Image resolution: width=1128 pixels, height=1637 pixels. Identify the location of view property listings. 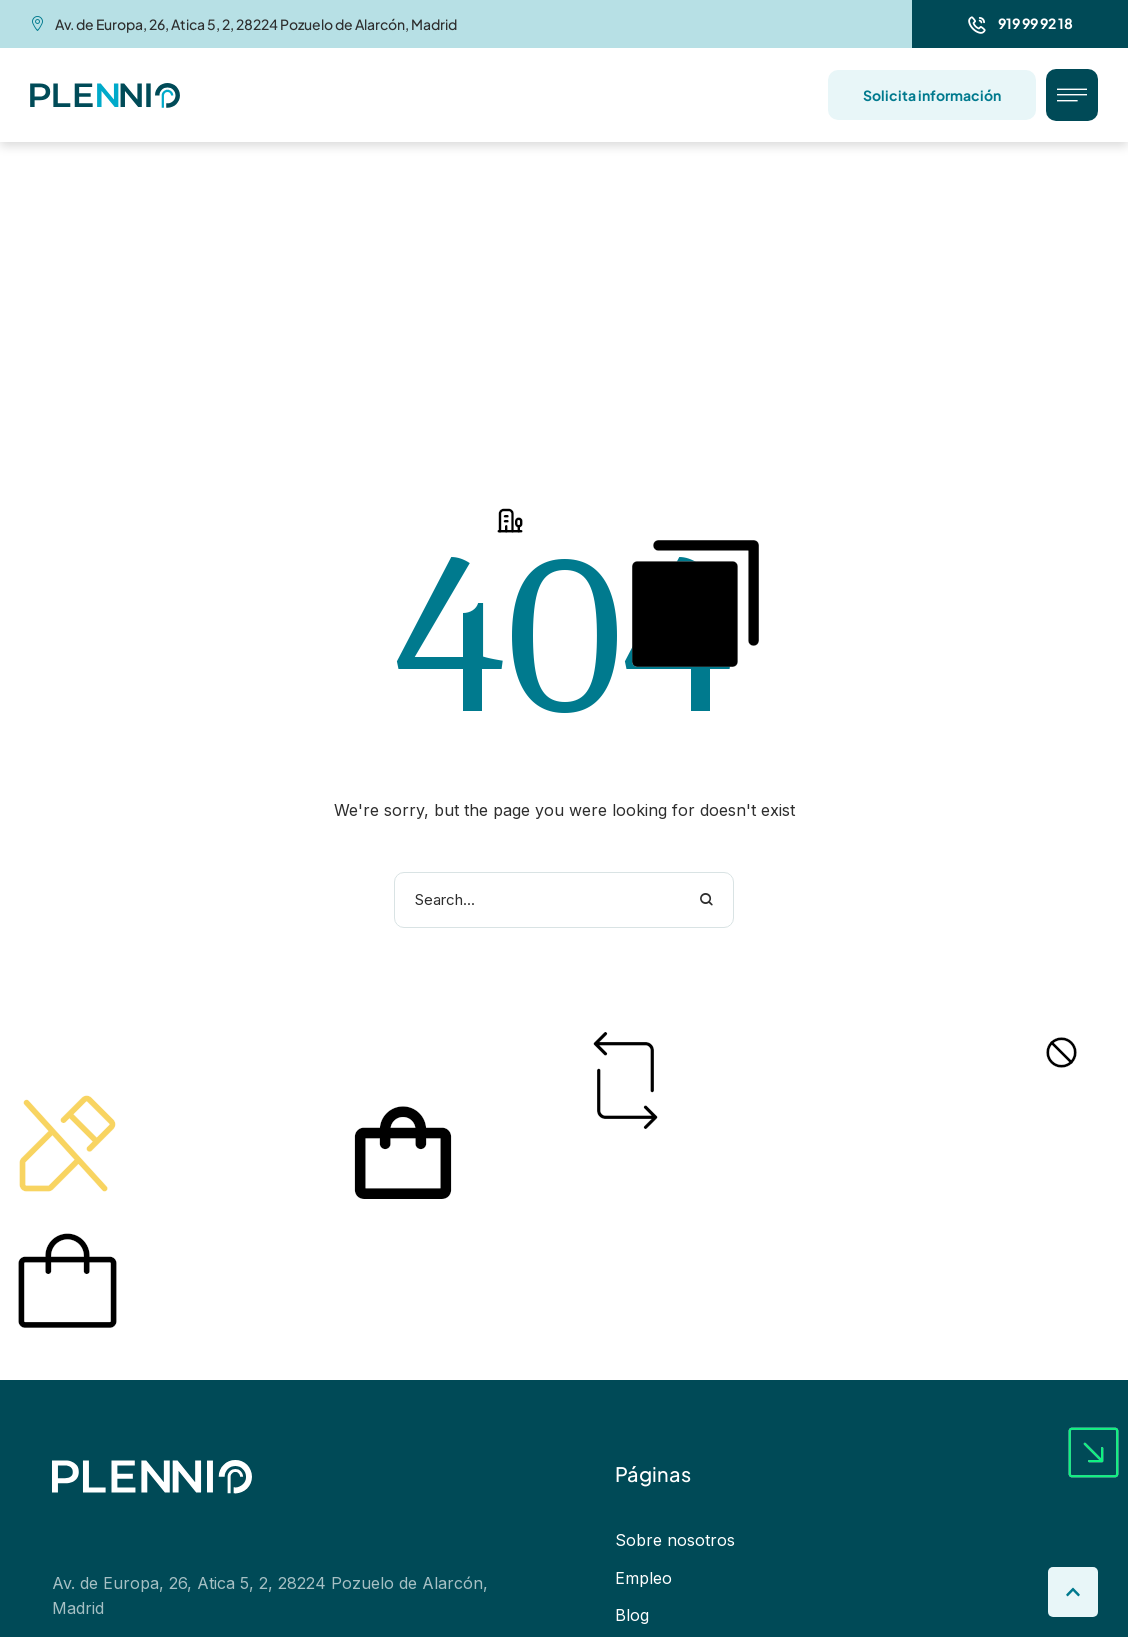
(510, 520).